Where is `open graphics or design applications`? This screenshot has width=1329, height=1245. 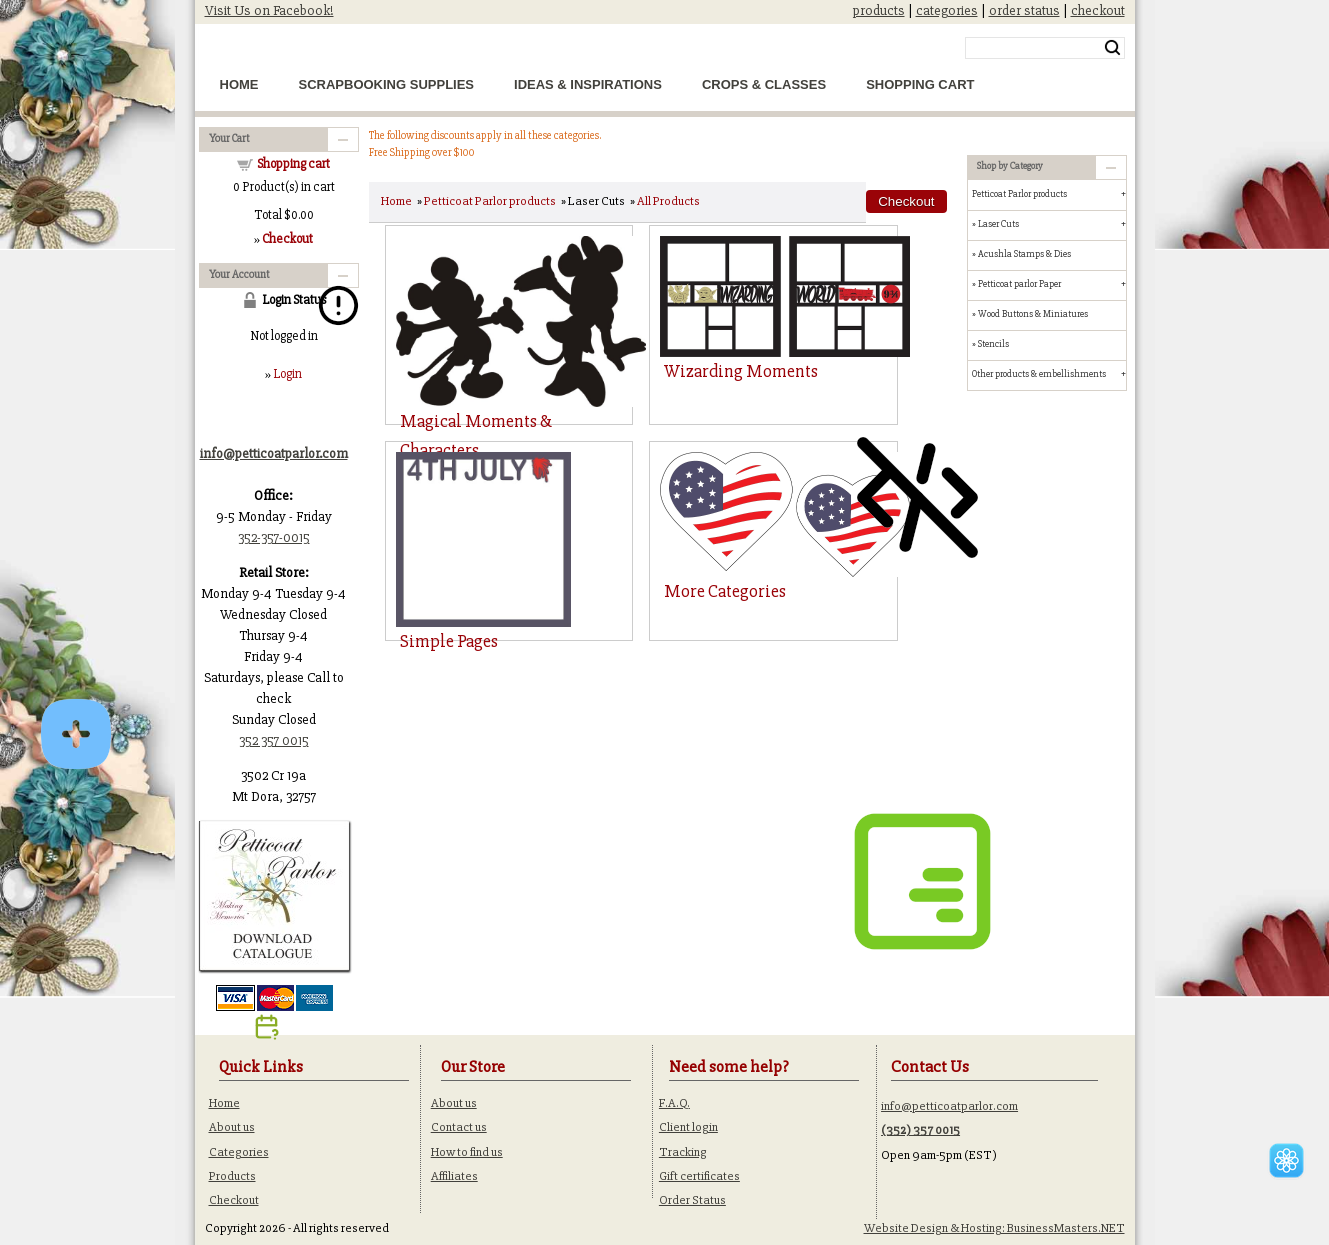 open graphics or design applications is located at coordinates (1286, 1160).